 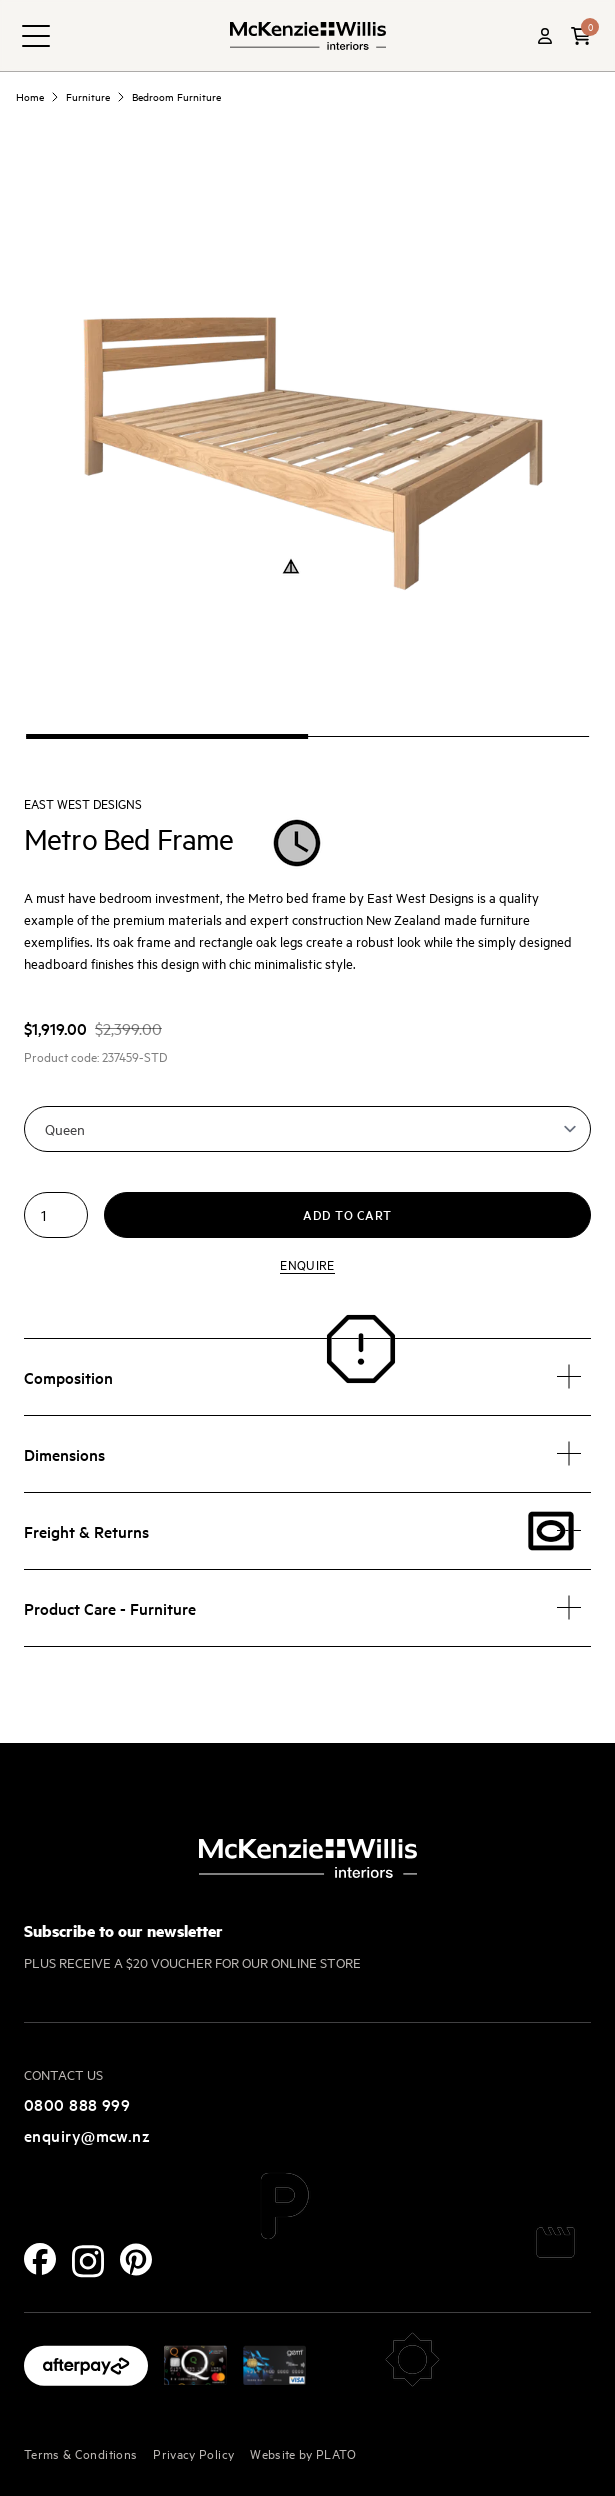 I want to click on create a new video or movie project, so click(x=555, y=2242).